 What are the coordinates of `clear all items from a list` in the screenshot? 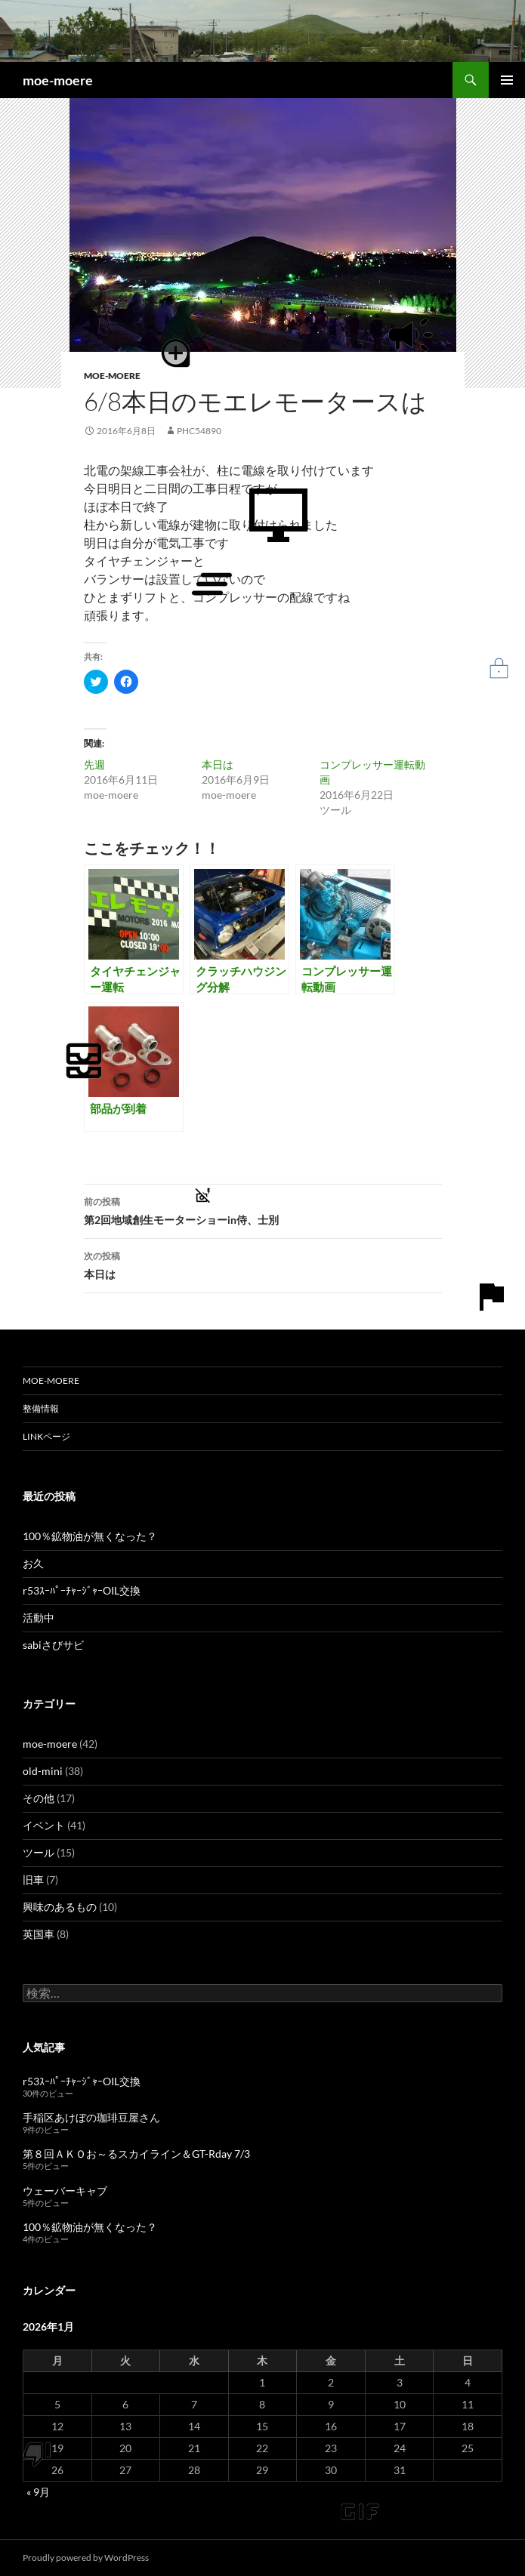 It's located at (212, 584).